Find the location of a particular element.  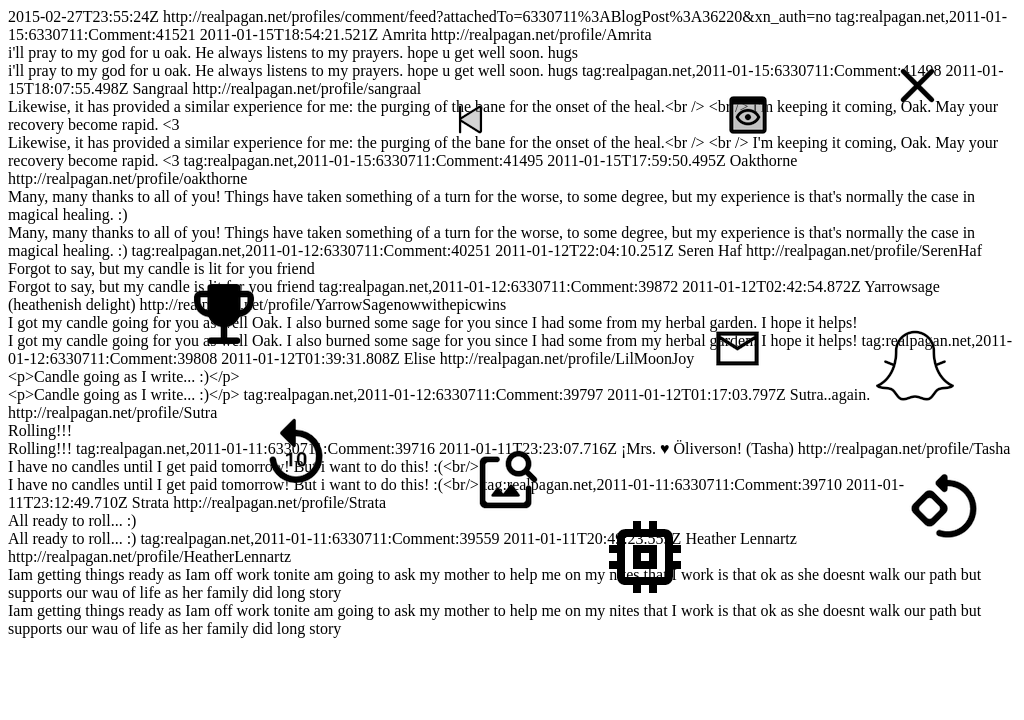

close or dismiss a dialog is located at coordinates (917, 85).